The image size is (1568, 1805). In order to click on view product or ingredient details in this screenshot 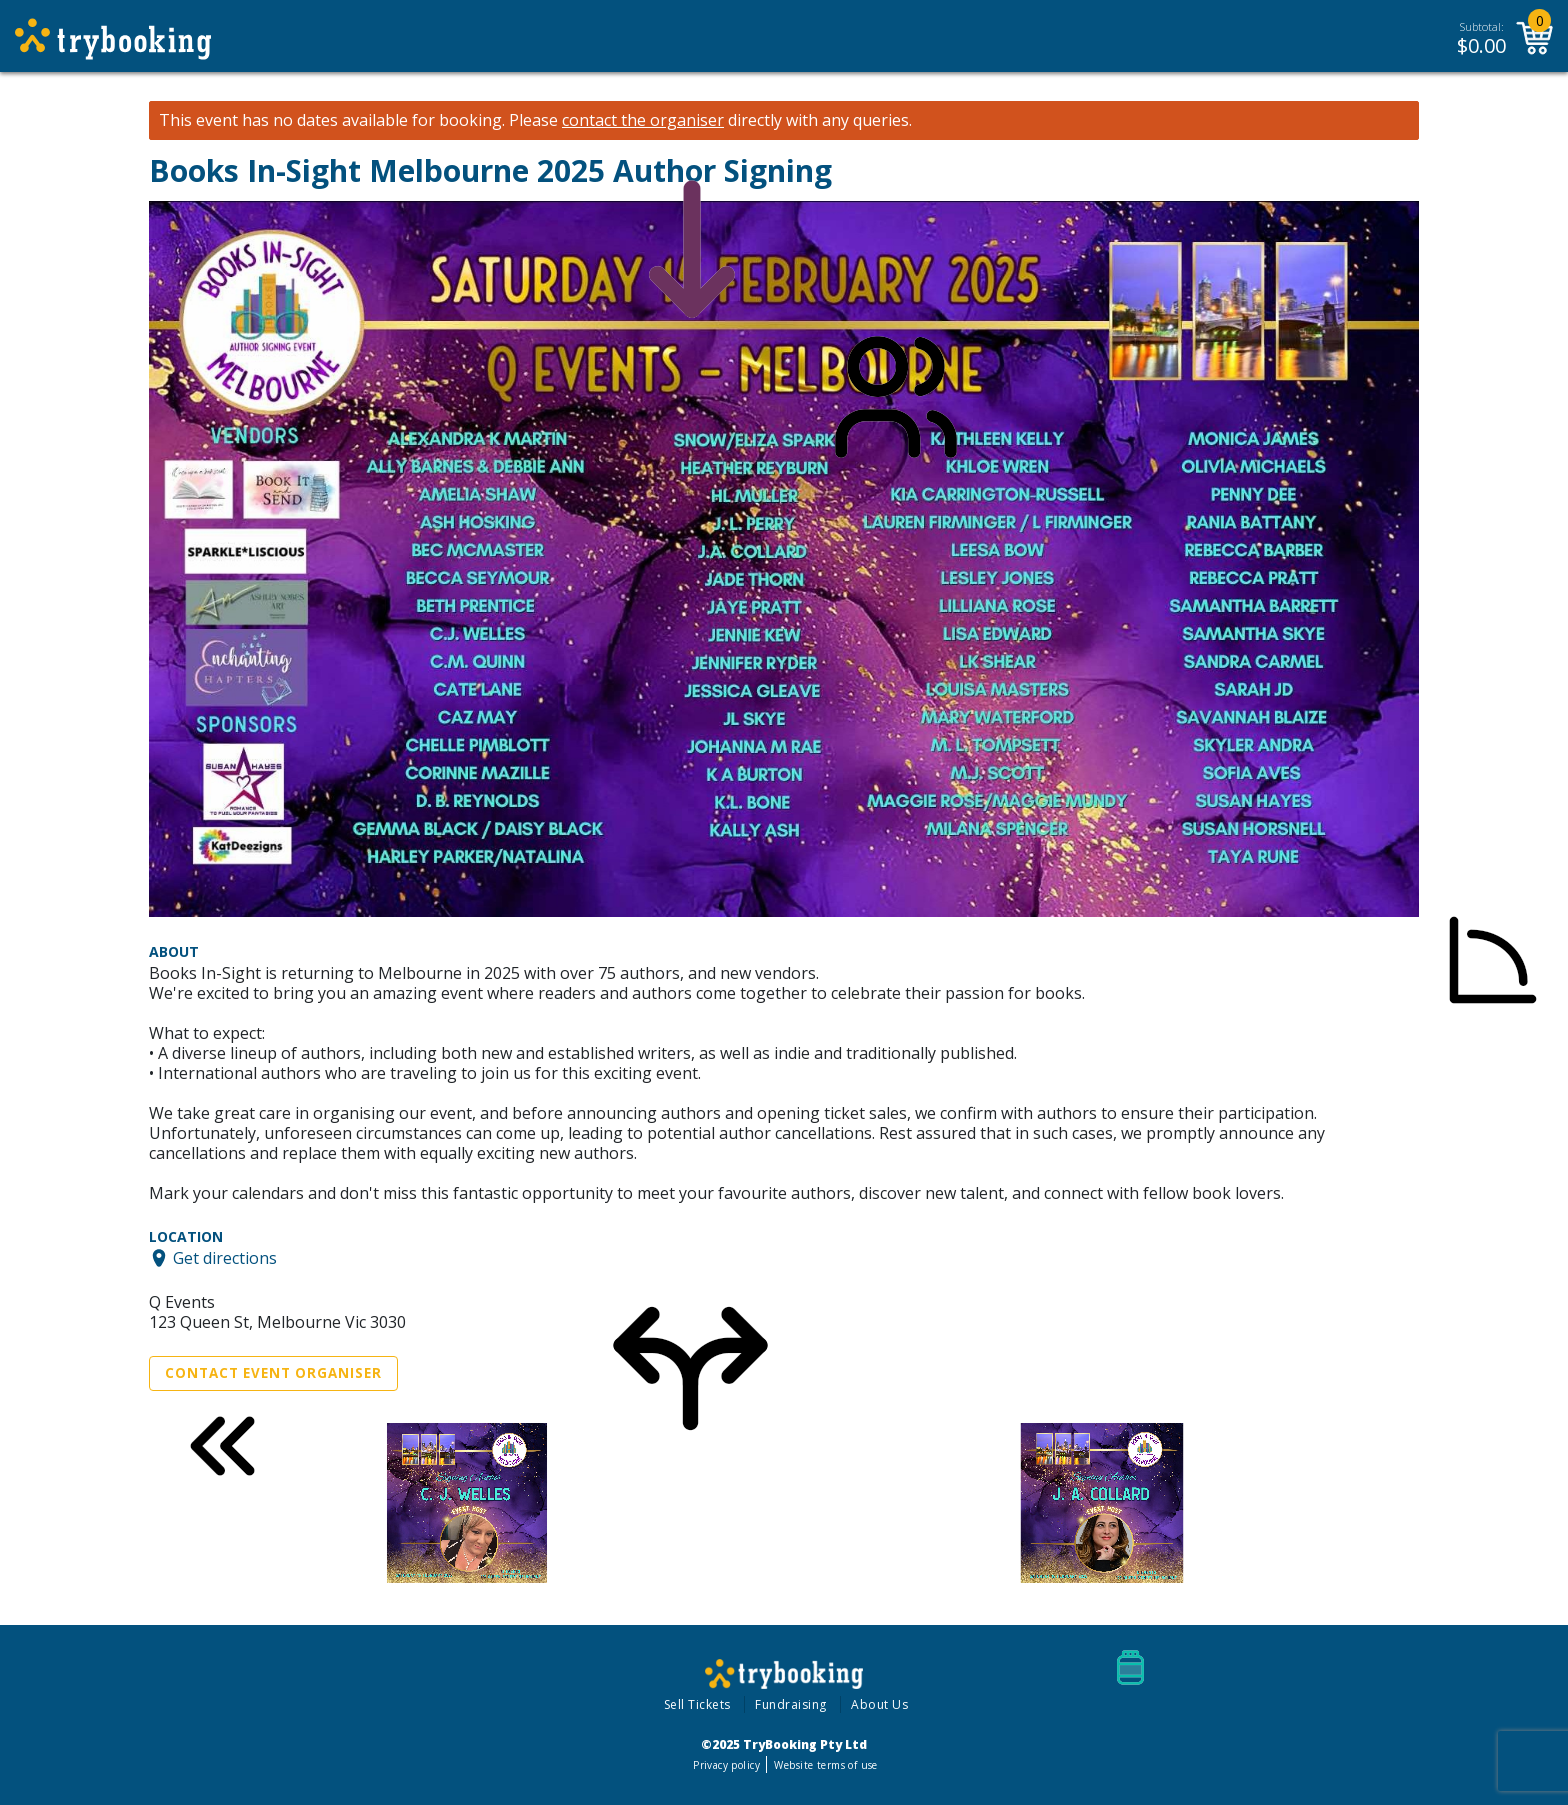, I will do `click(1130, 1667)`.